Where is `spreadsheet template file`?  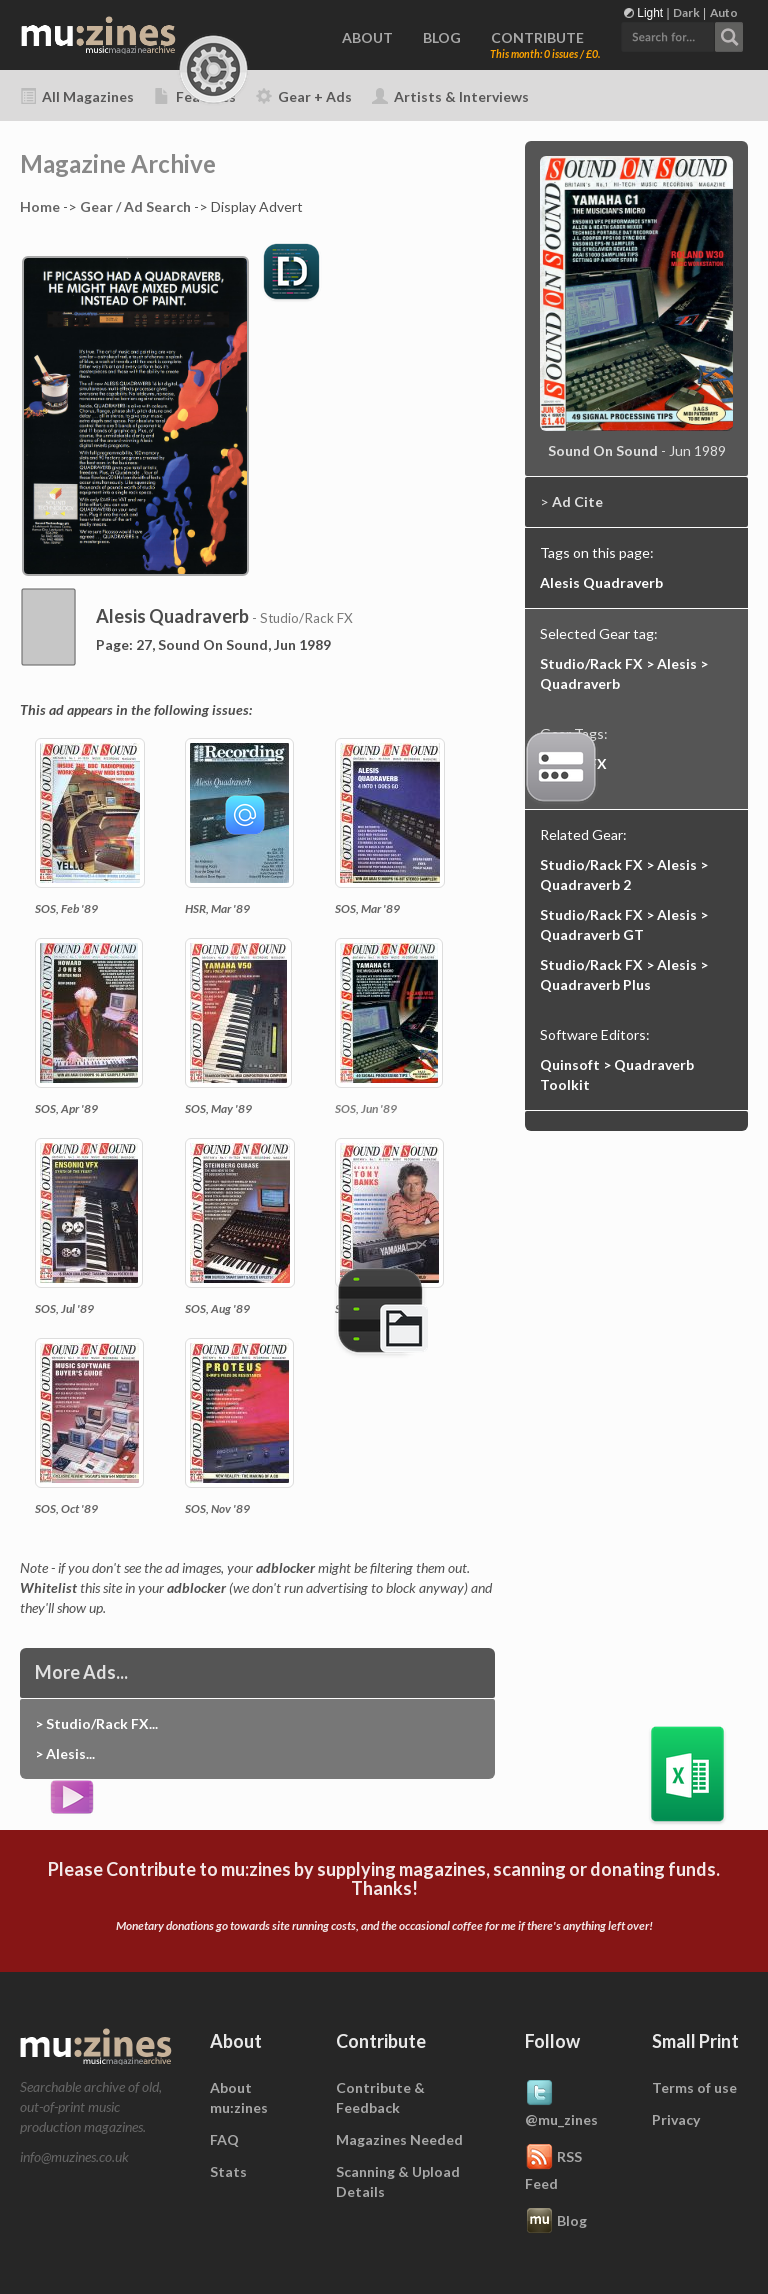
spreadsheet template file is located at coordinates (687, 1775).